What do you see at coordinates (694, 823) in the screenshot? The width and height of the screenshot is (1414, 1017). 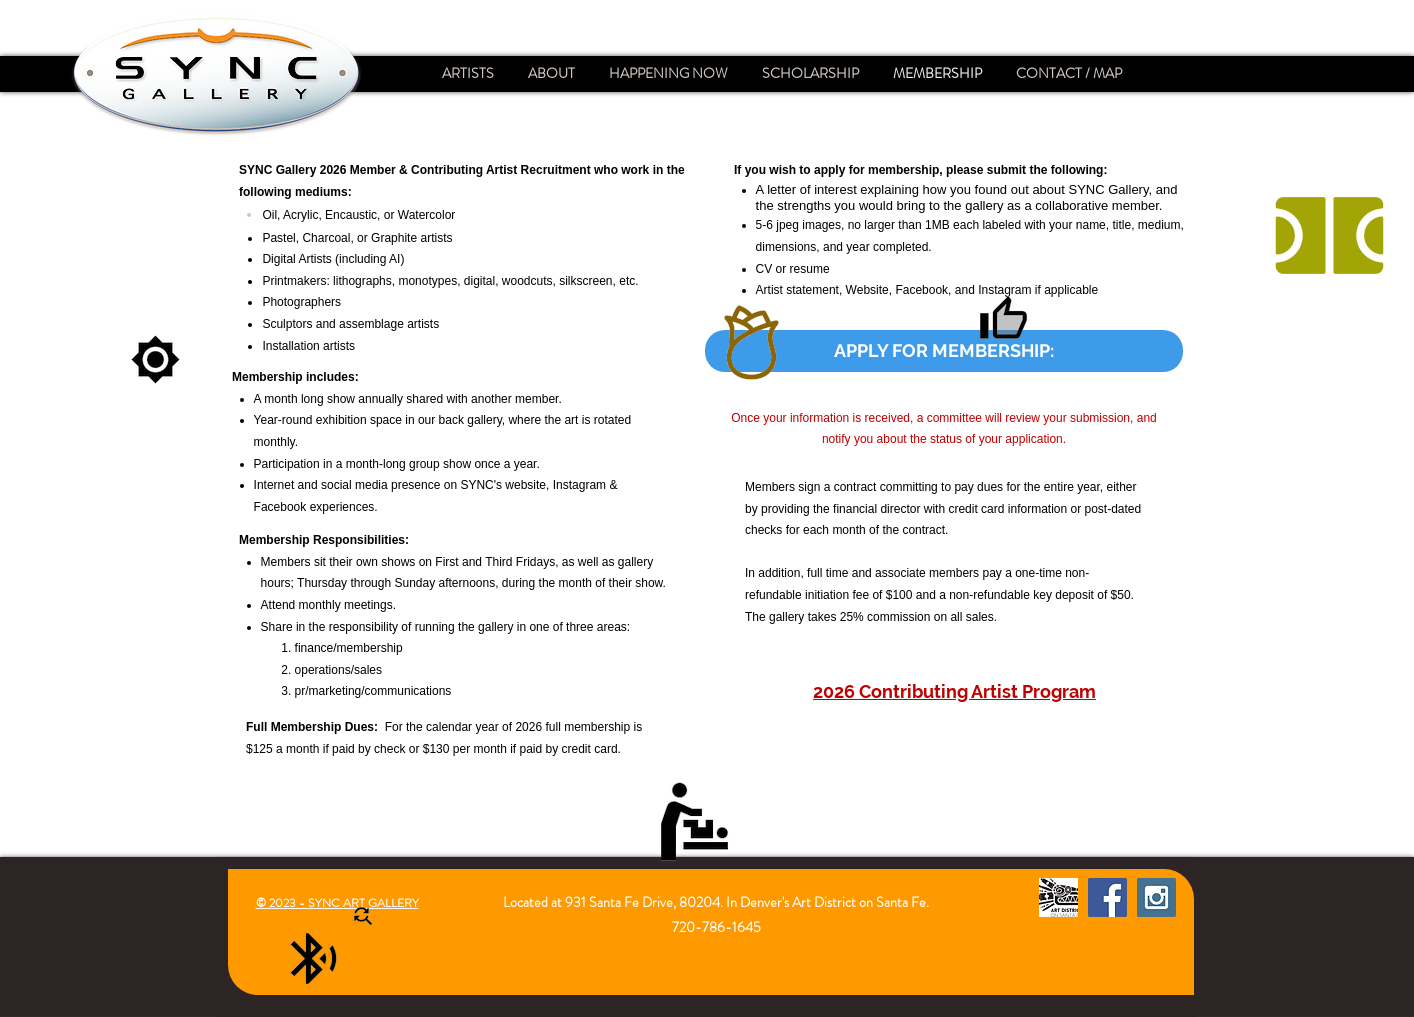 I see `indicates baby changing station nearby` at bounding box center [694, 823].